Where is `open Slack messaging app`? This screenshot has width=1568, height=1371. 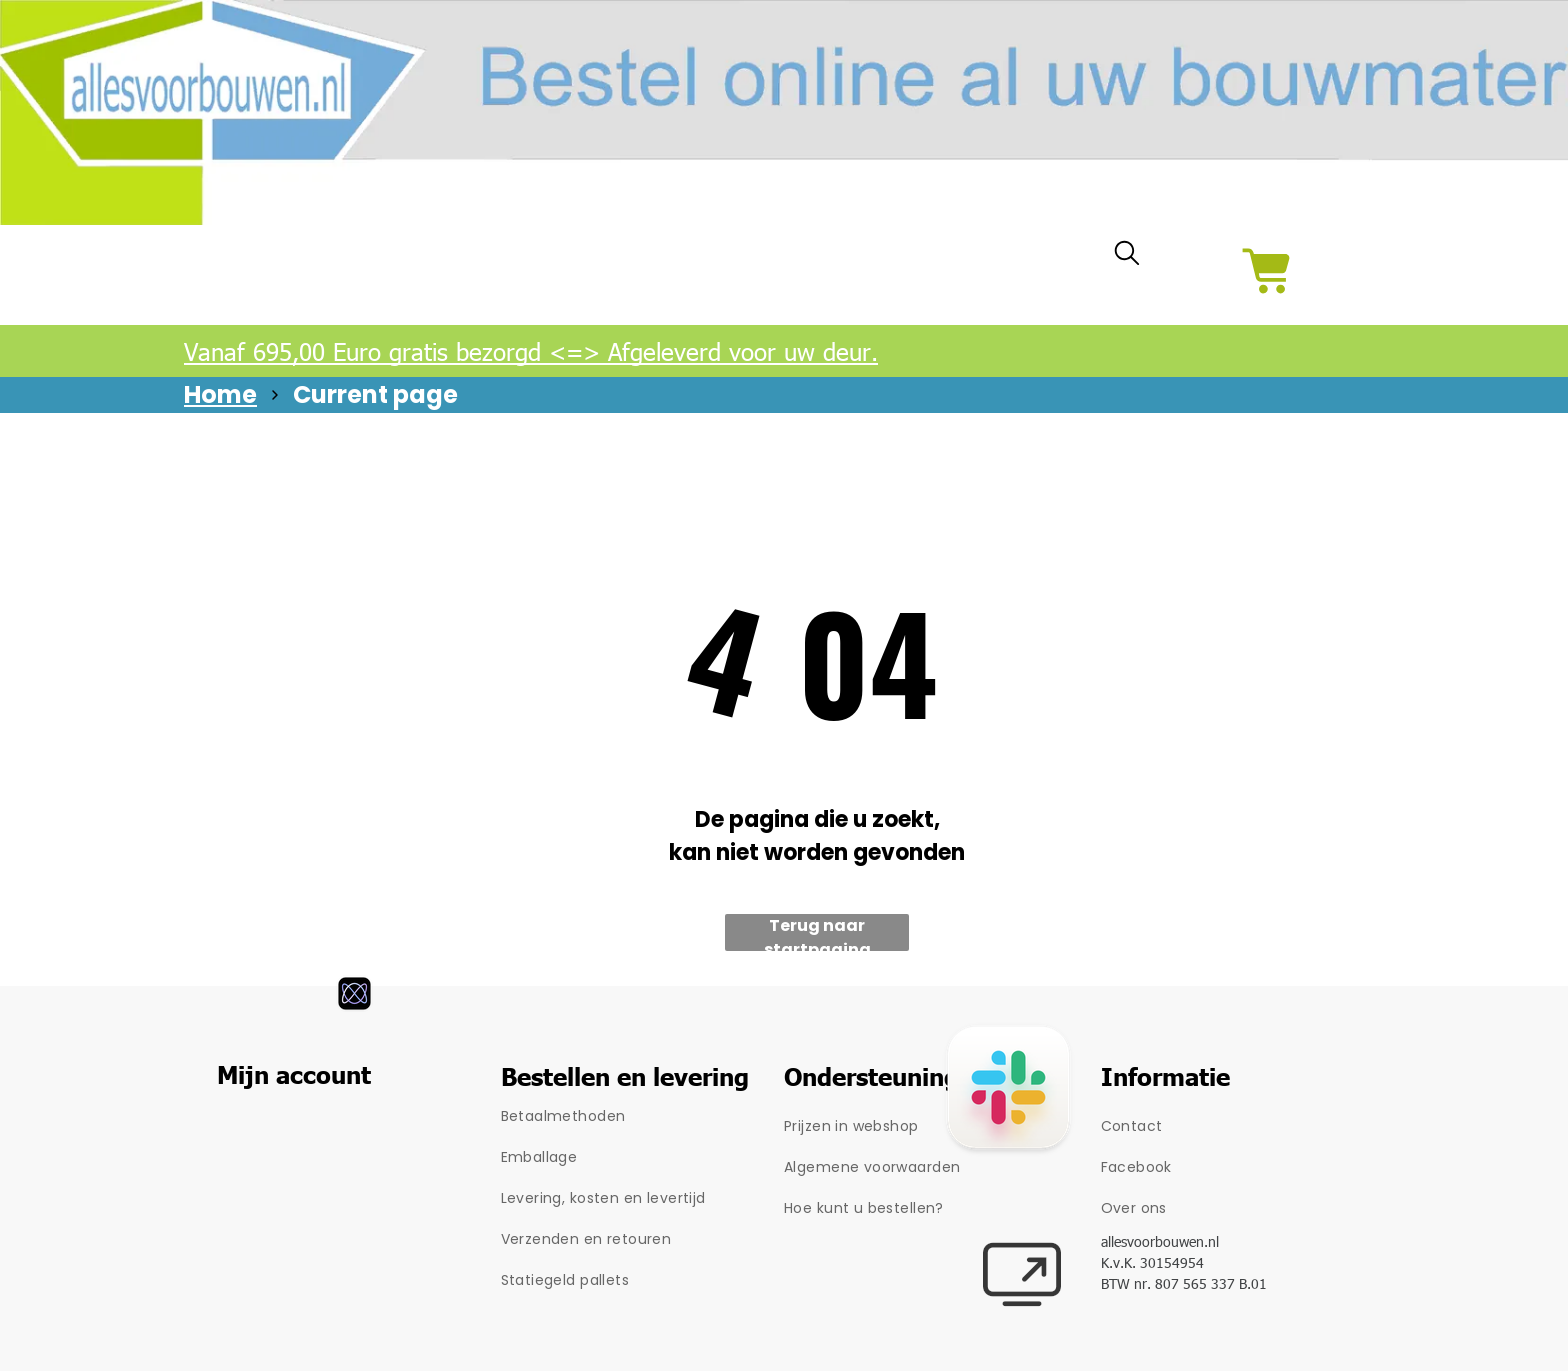
open Slack messaging app is located at coordinates (1008, 1087).